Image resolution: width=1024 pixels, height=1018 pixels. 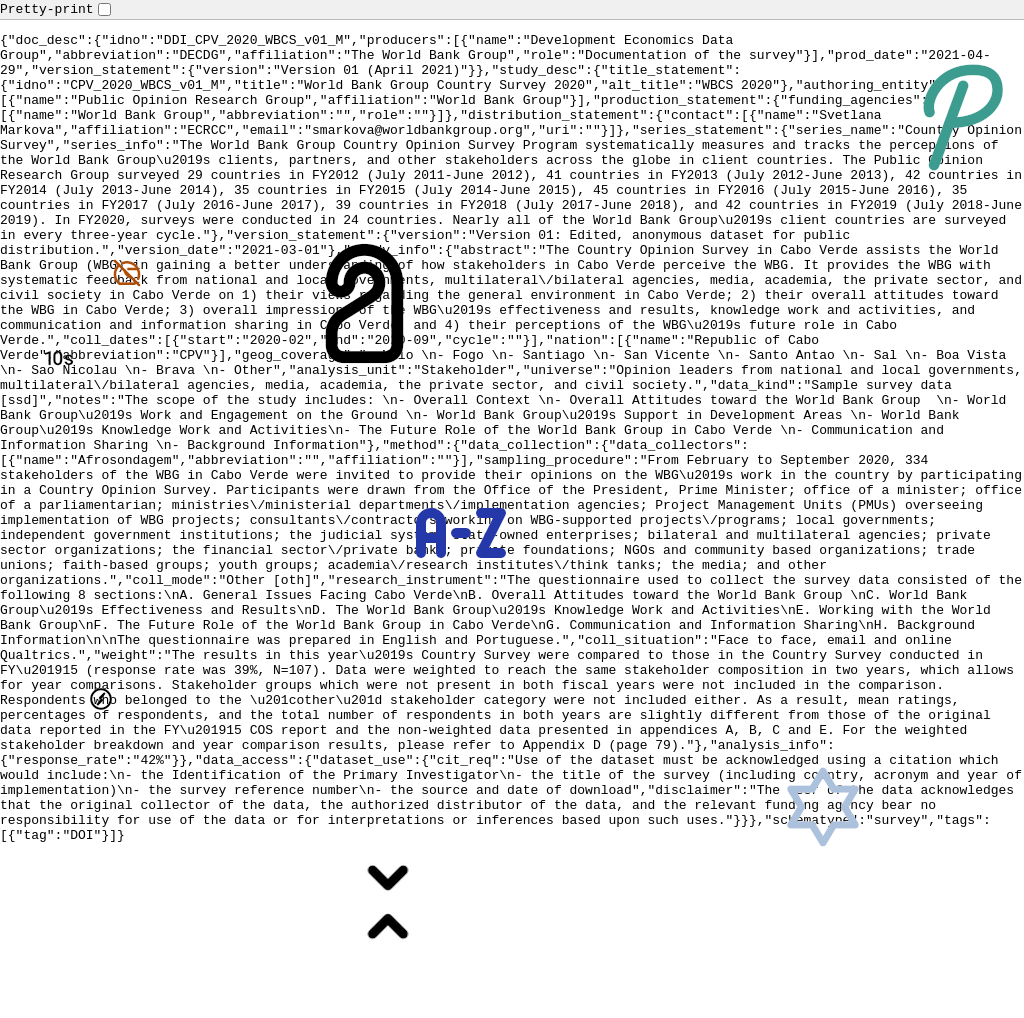 I want to click on sort items alphabetically from A to Z, so click(x=461, y=533).